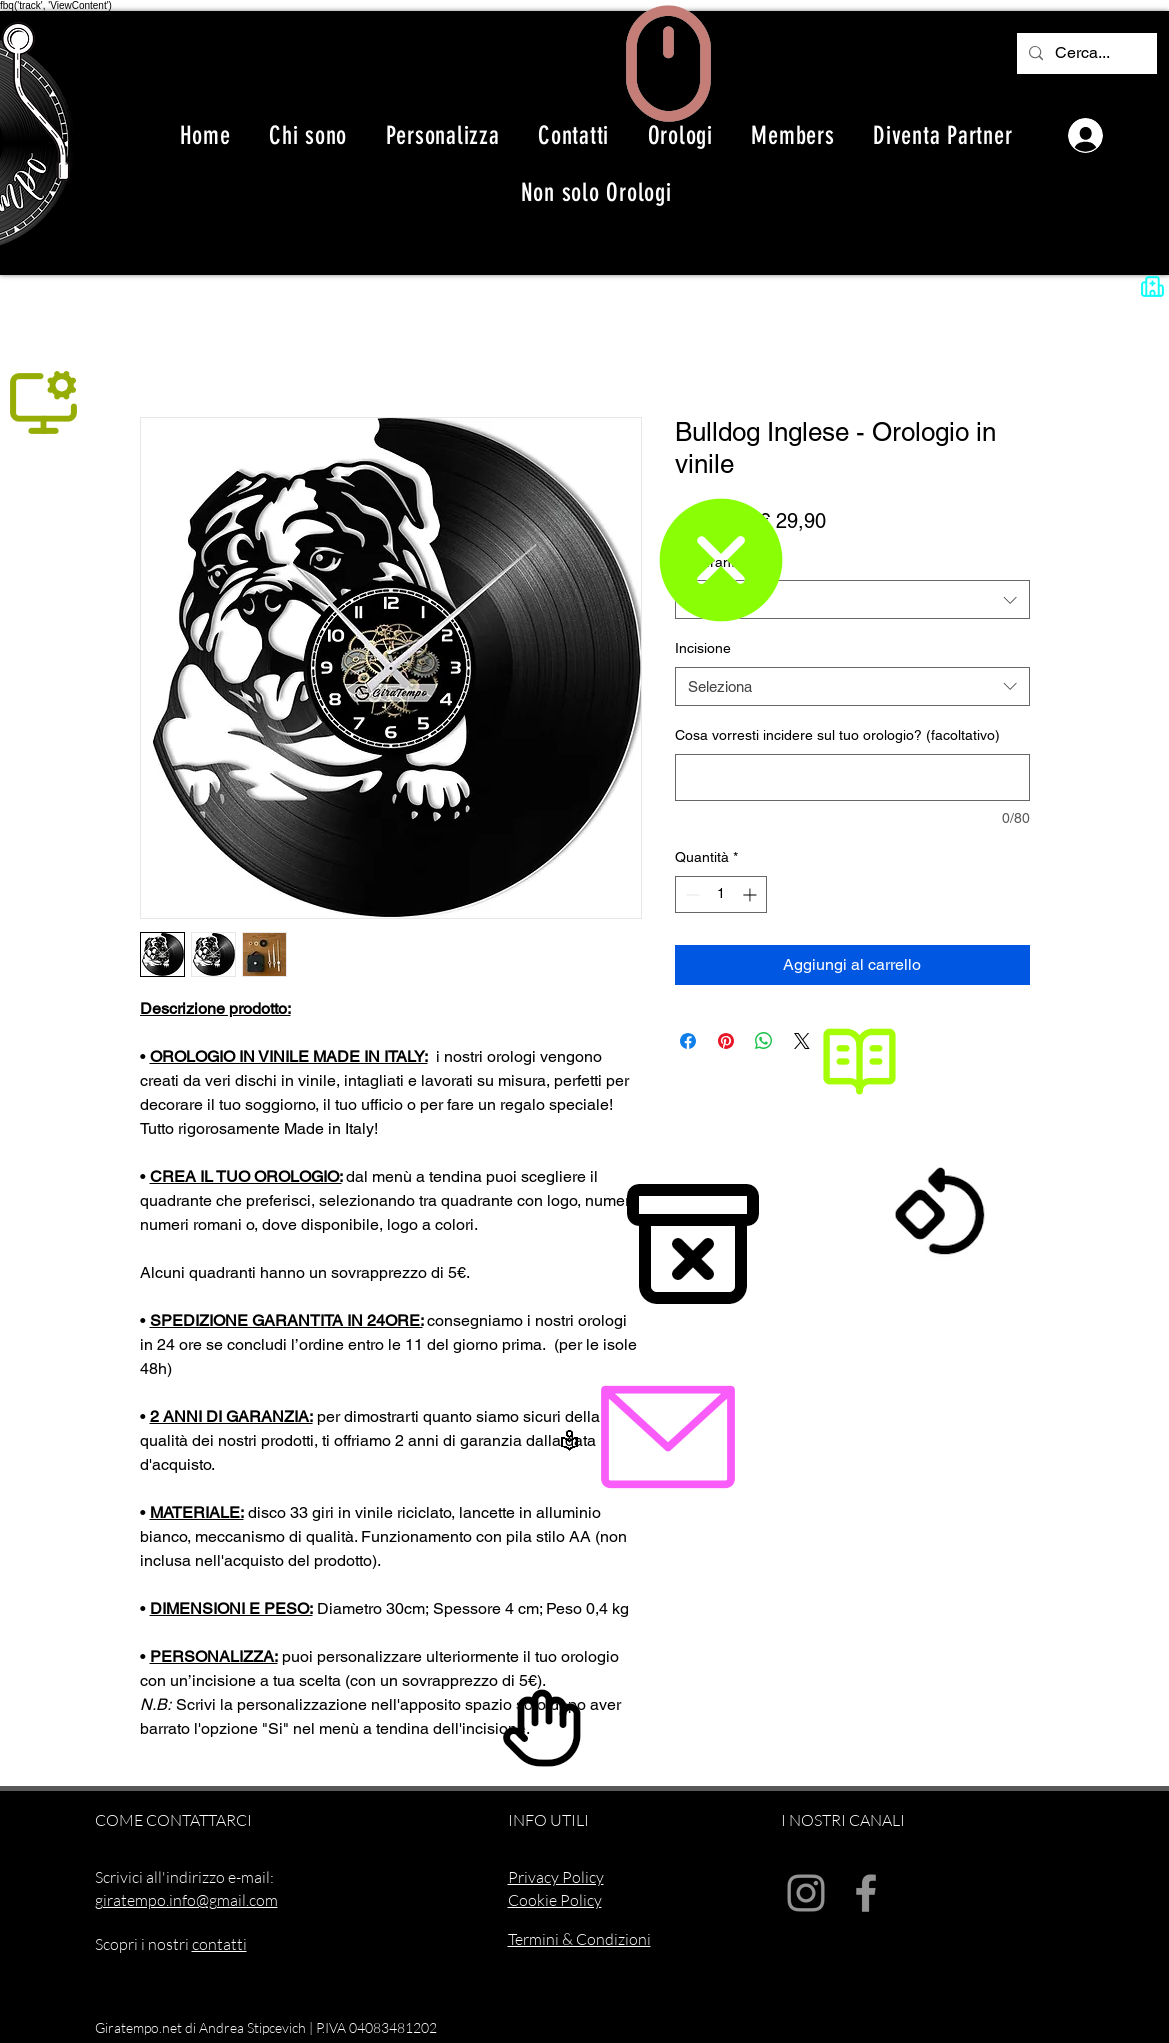  I want to click on find nearby hospitals or medical facilities, so click(1152, 286).